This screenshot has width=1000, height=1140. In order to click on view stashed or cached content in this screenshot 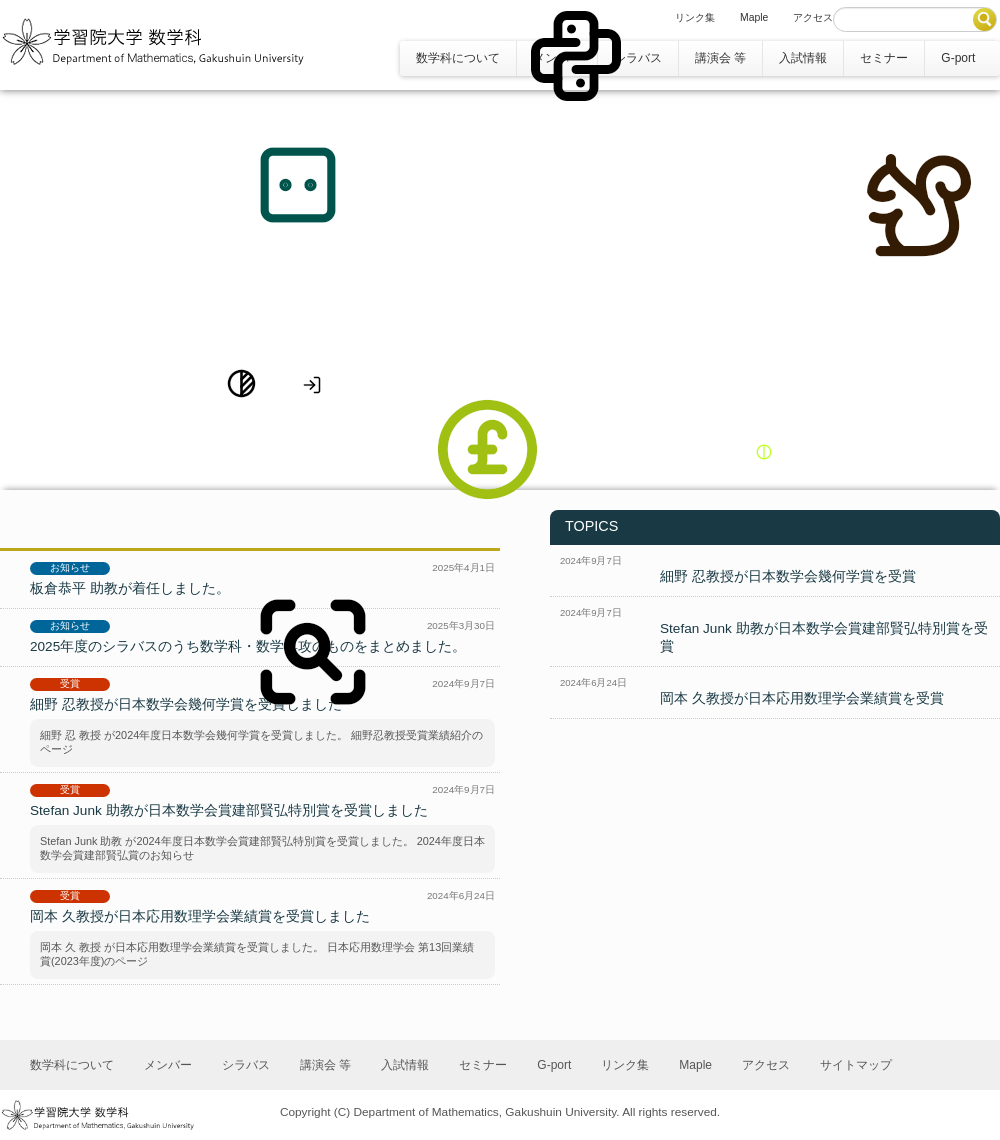, I will do `click(916, 208)`.